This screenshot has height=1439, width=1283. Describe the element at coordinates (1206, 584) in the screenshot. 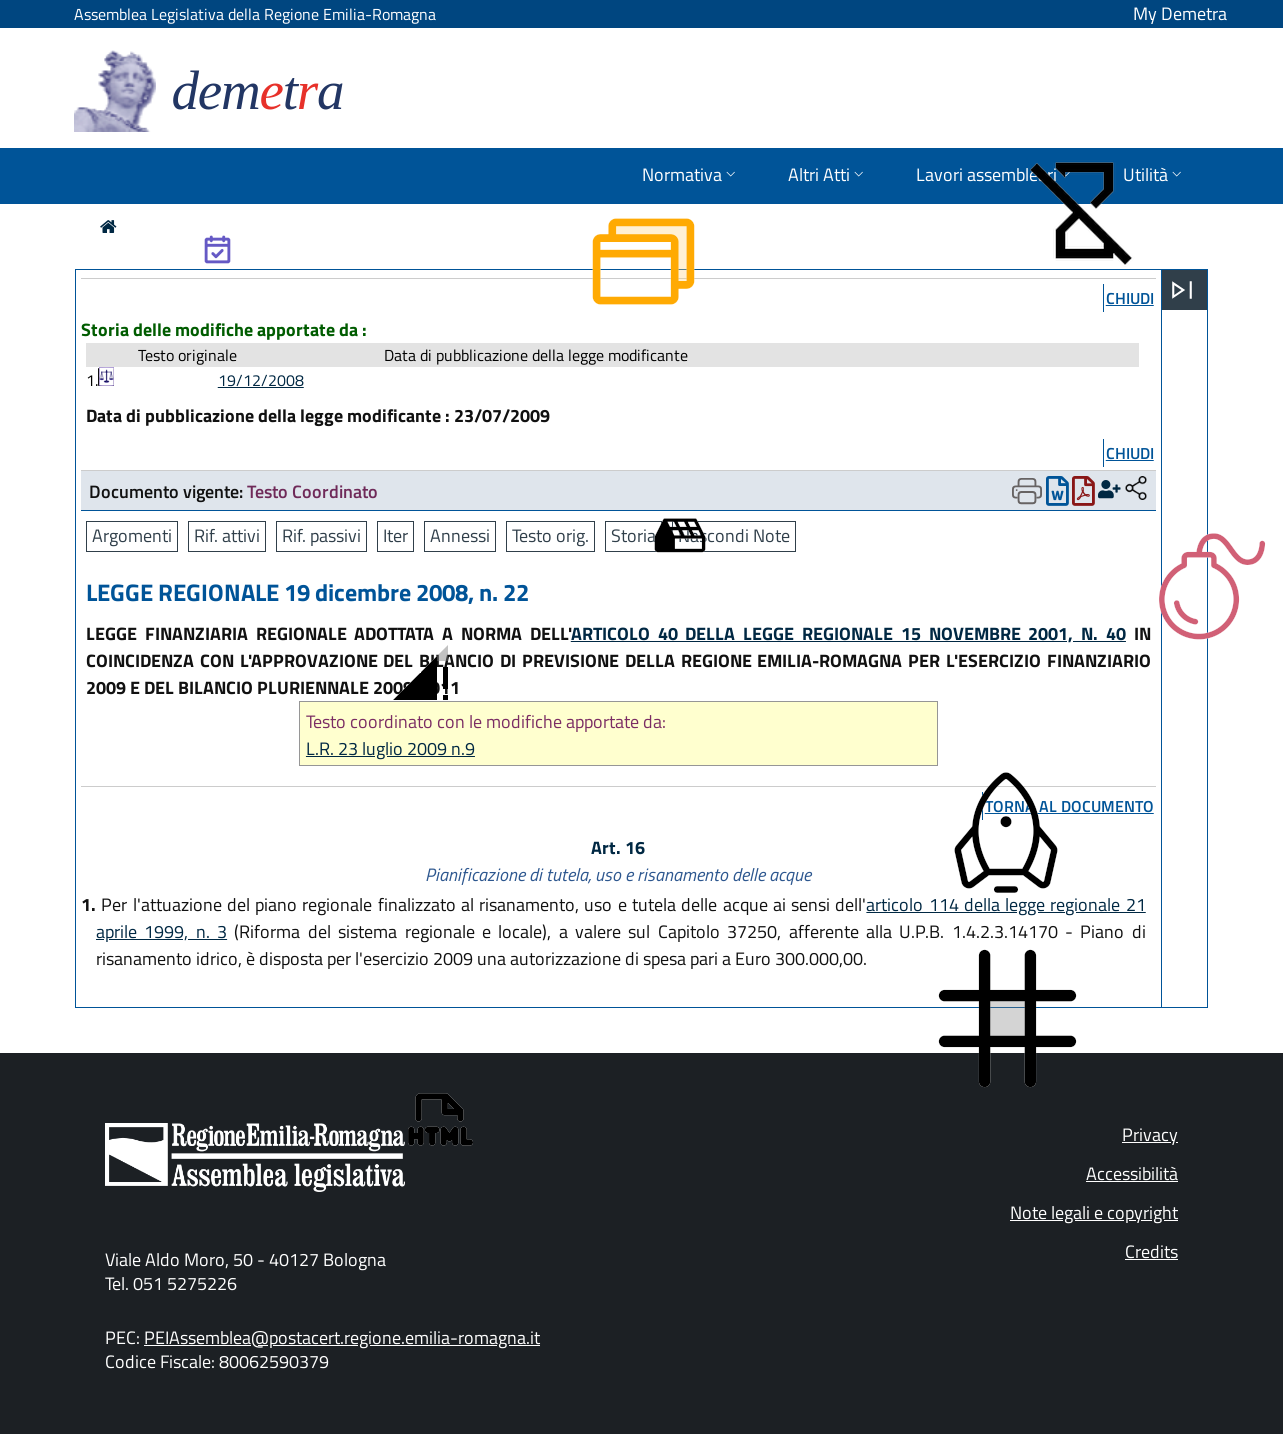

I see `indicates a destructive or dangerous action` at that location.